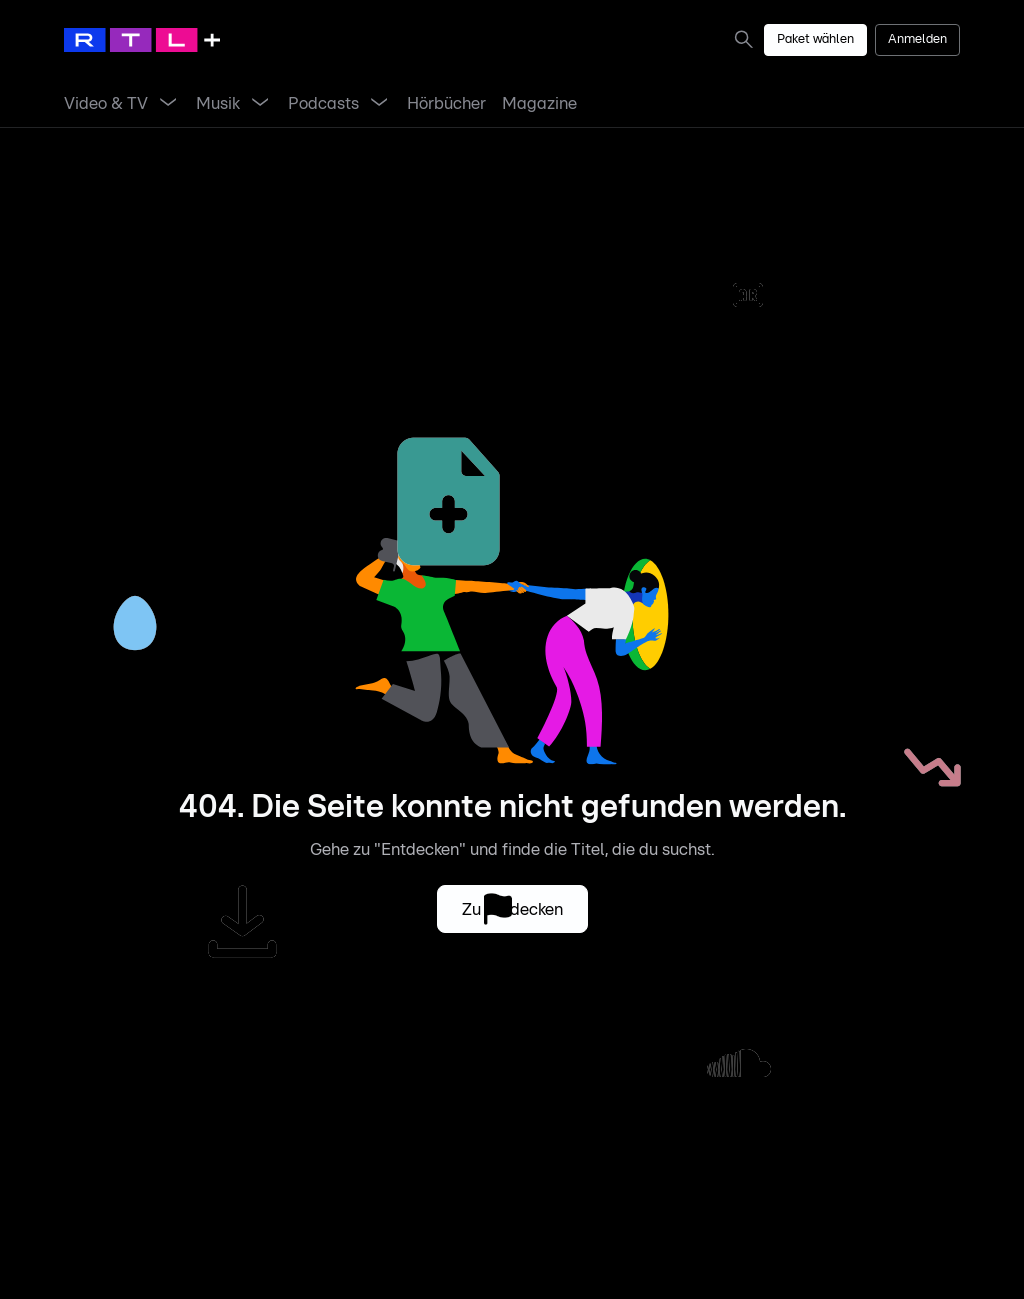 This screenshot has width=1024, height=1299. What do you see at coordinates (135, 623) in the screenshot?
I see `indicates egg or egg-related content` at bounding box center [135, 623].